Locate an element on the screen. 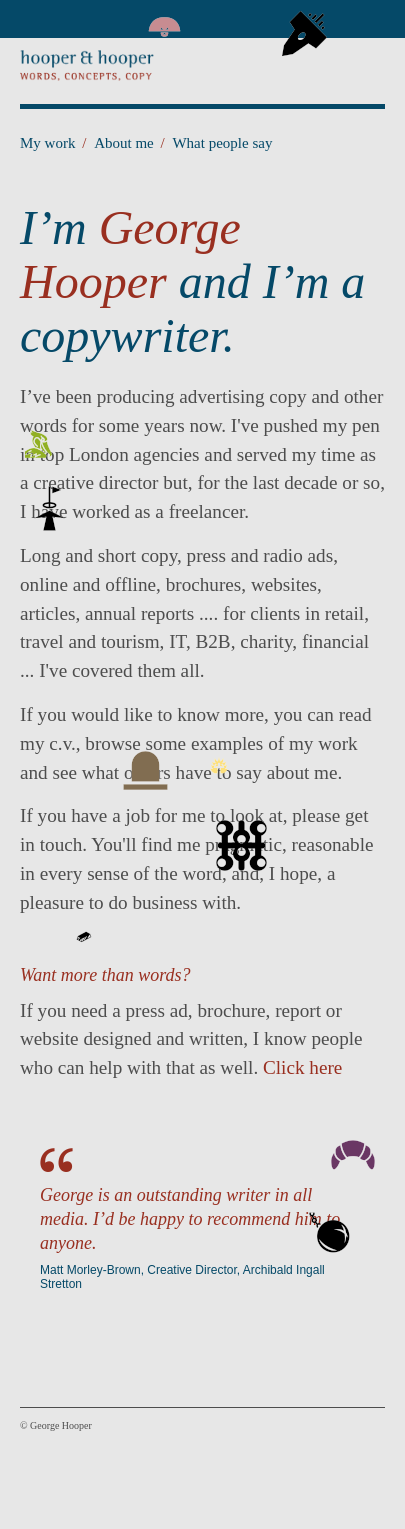 The image size is (405, 1529). shoebill stork bird icon is located at coordinates (39, 444).